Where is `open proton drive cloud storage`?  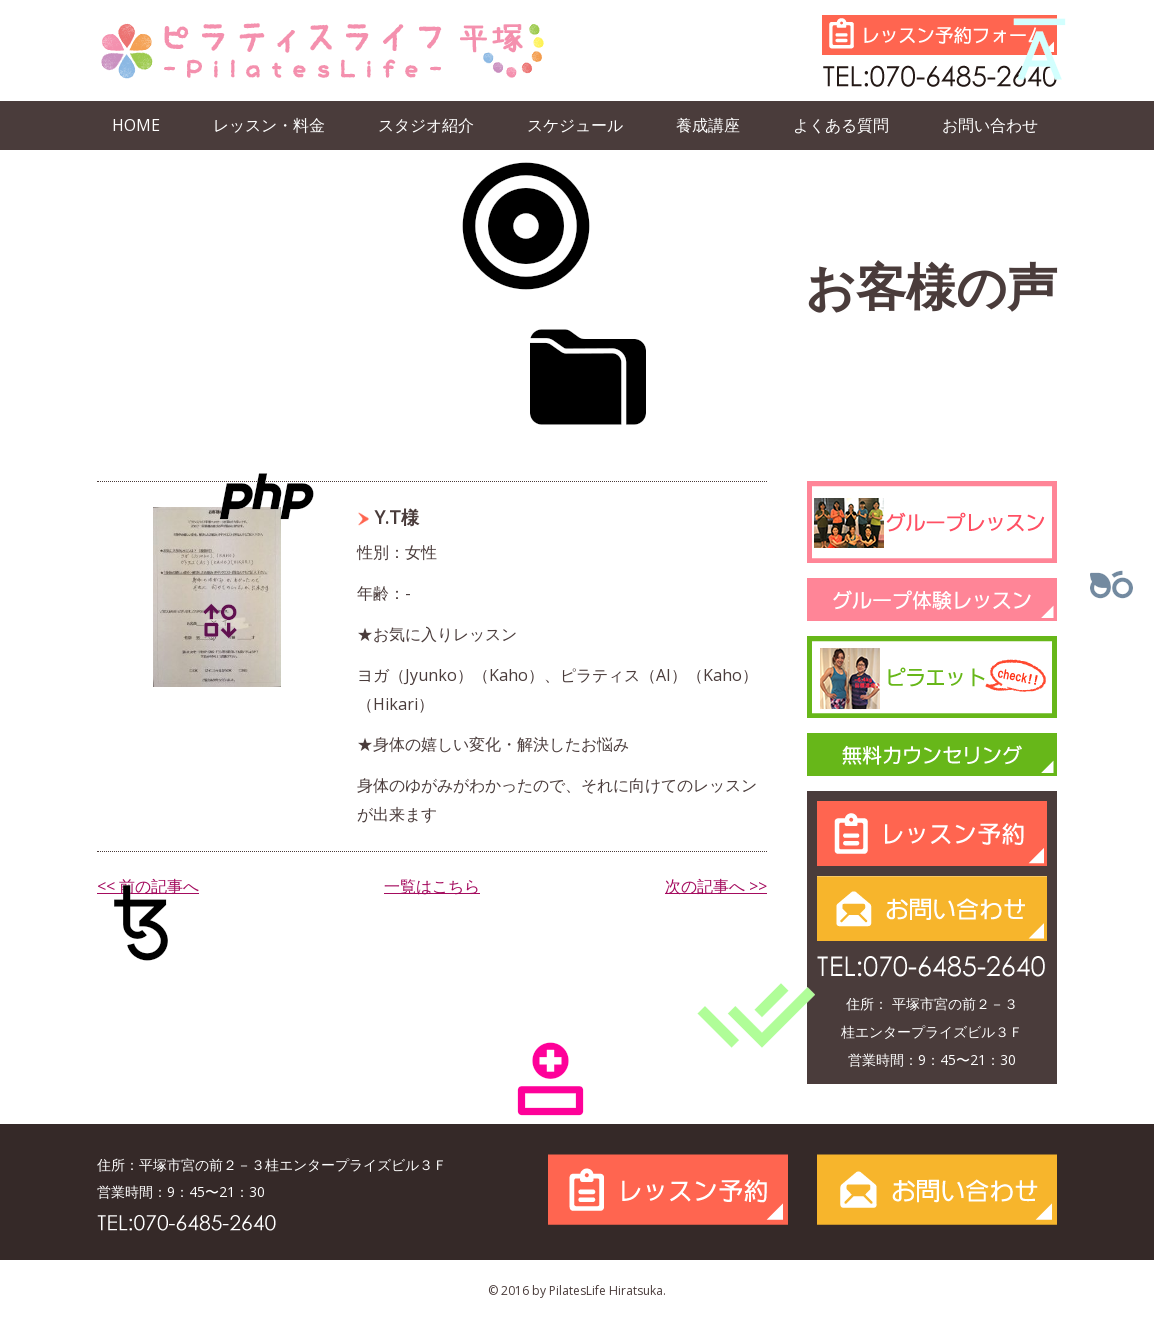
open proton drive cloud storage is located at coordinates (588, 377).